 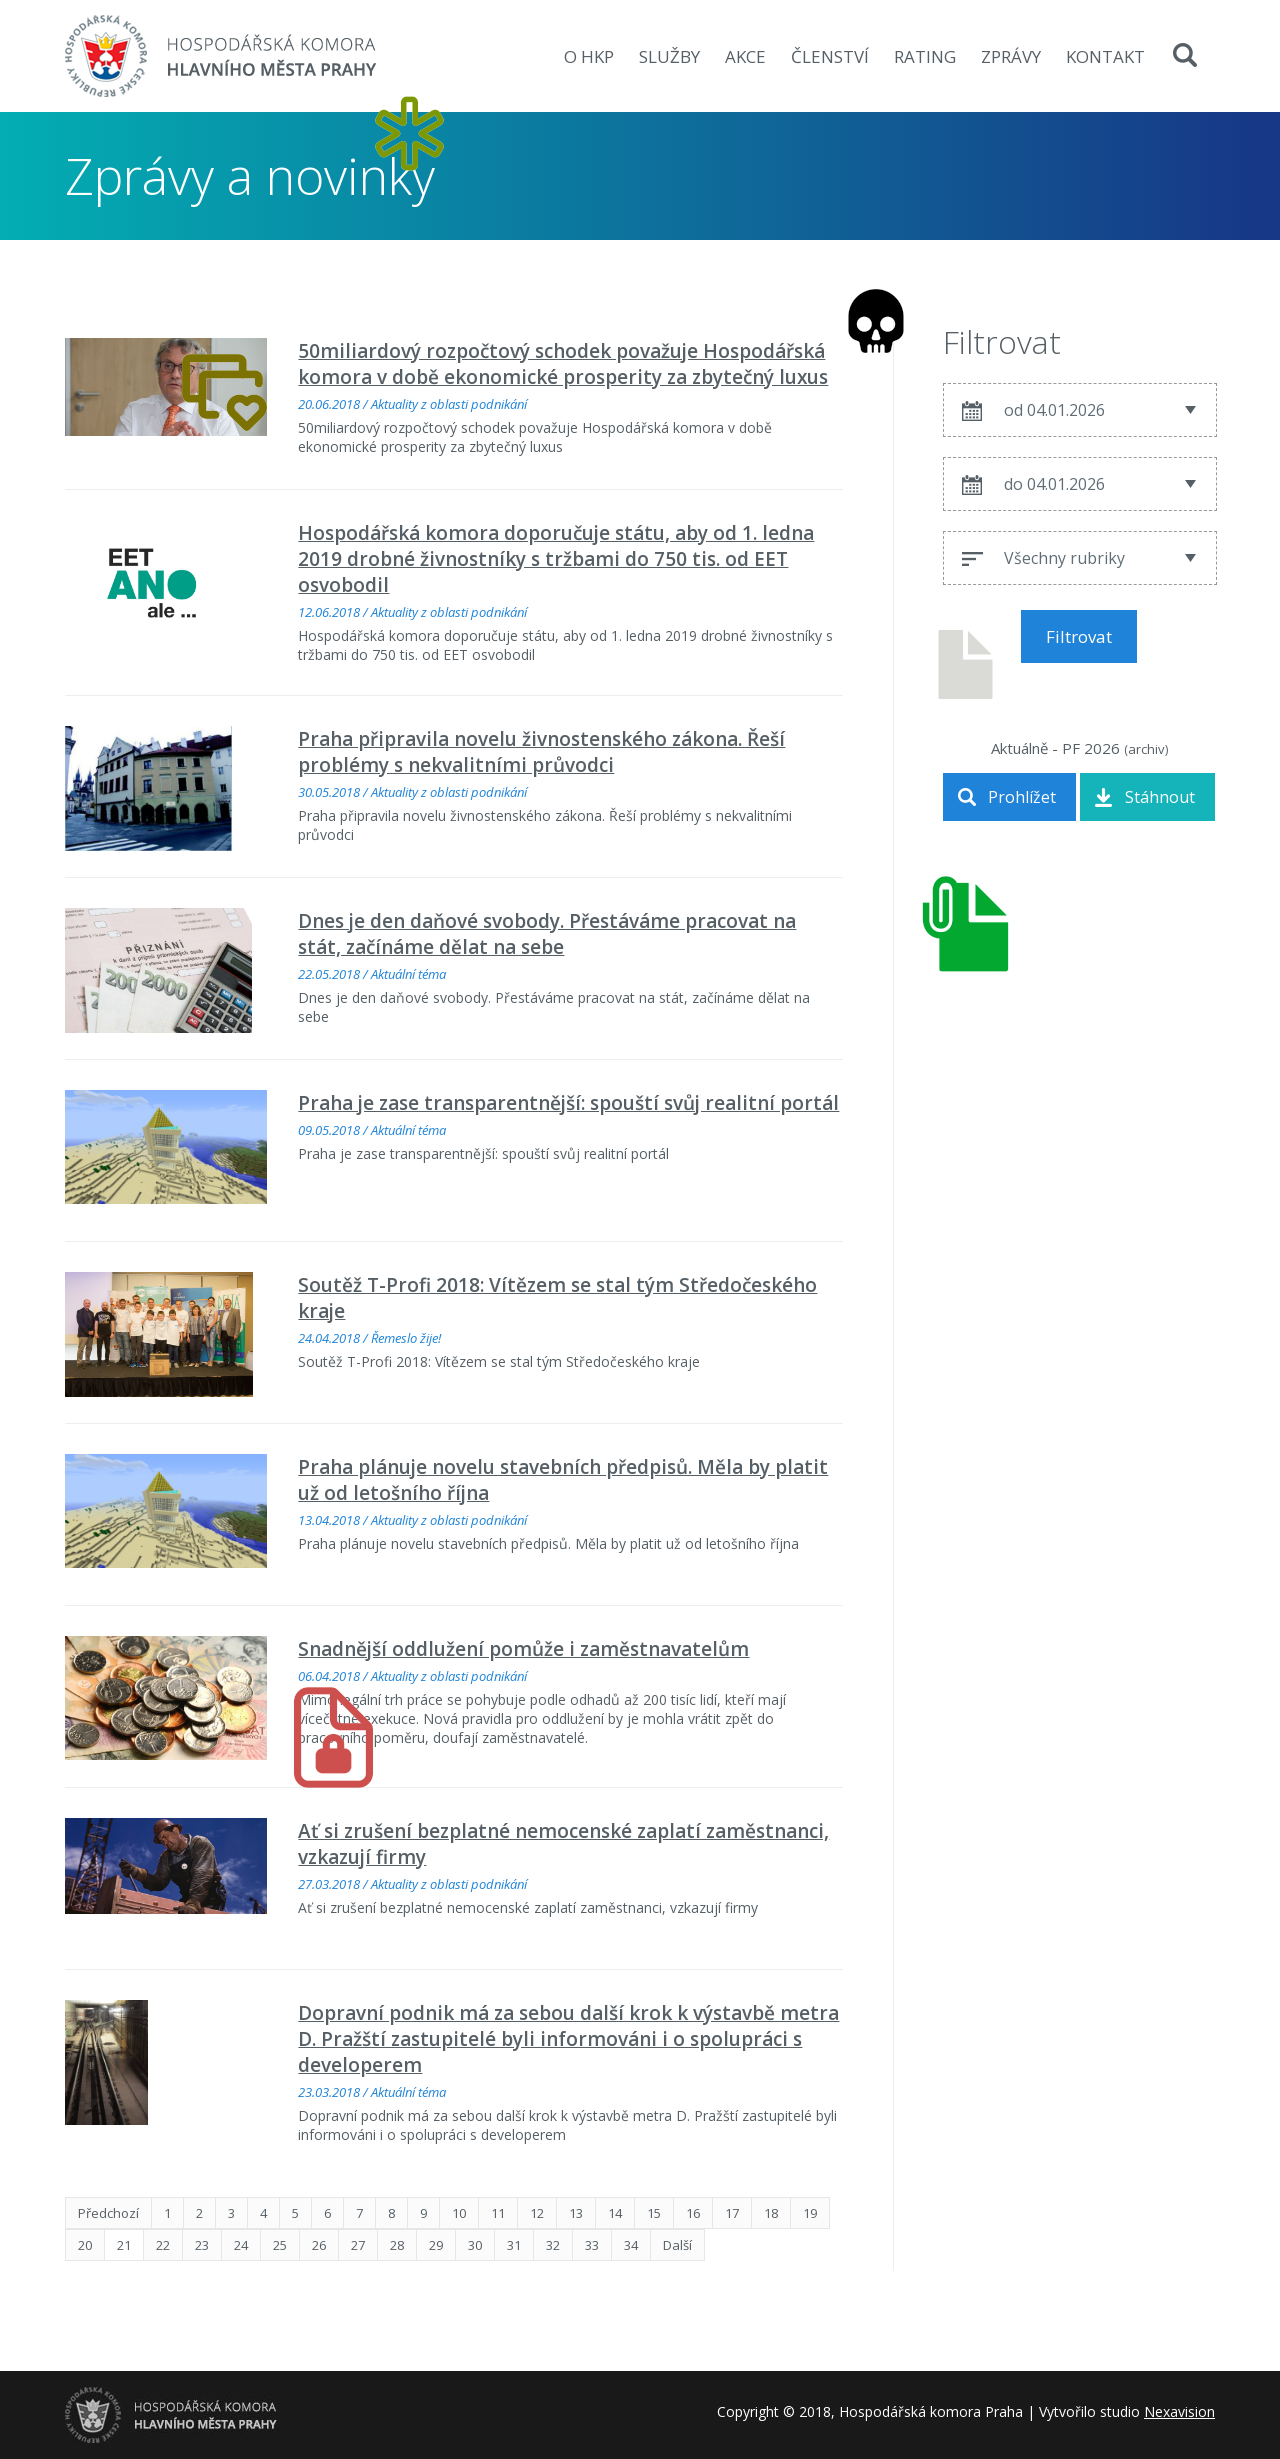 I want to click on access medical or health-related features, so click(x=409, y=133).